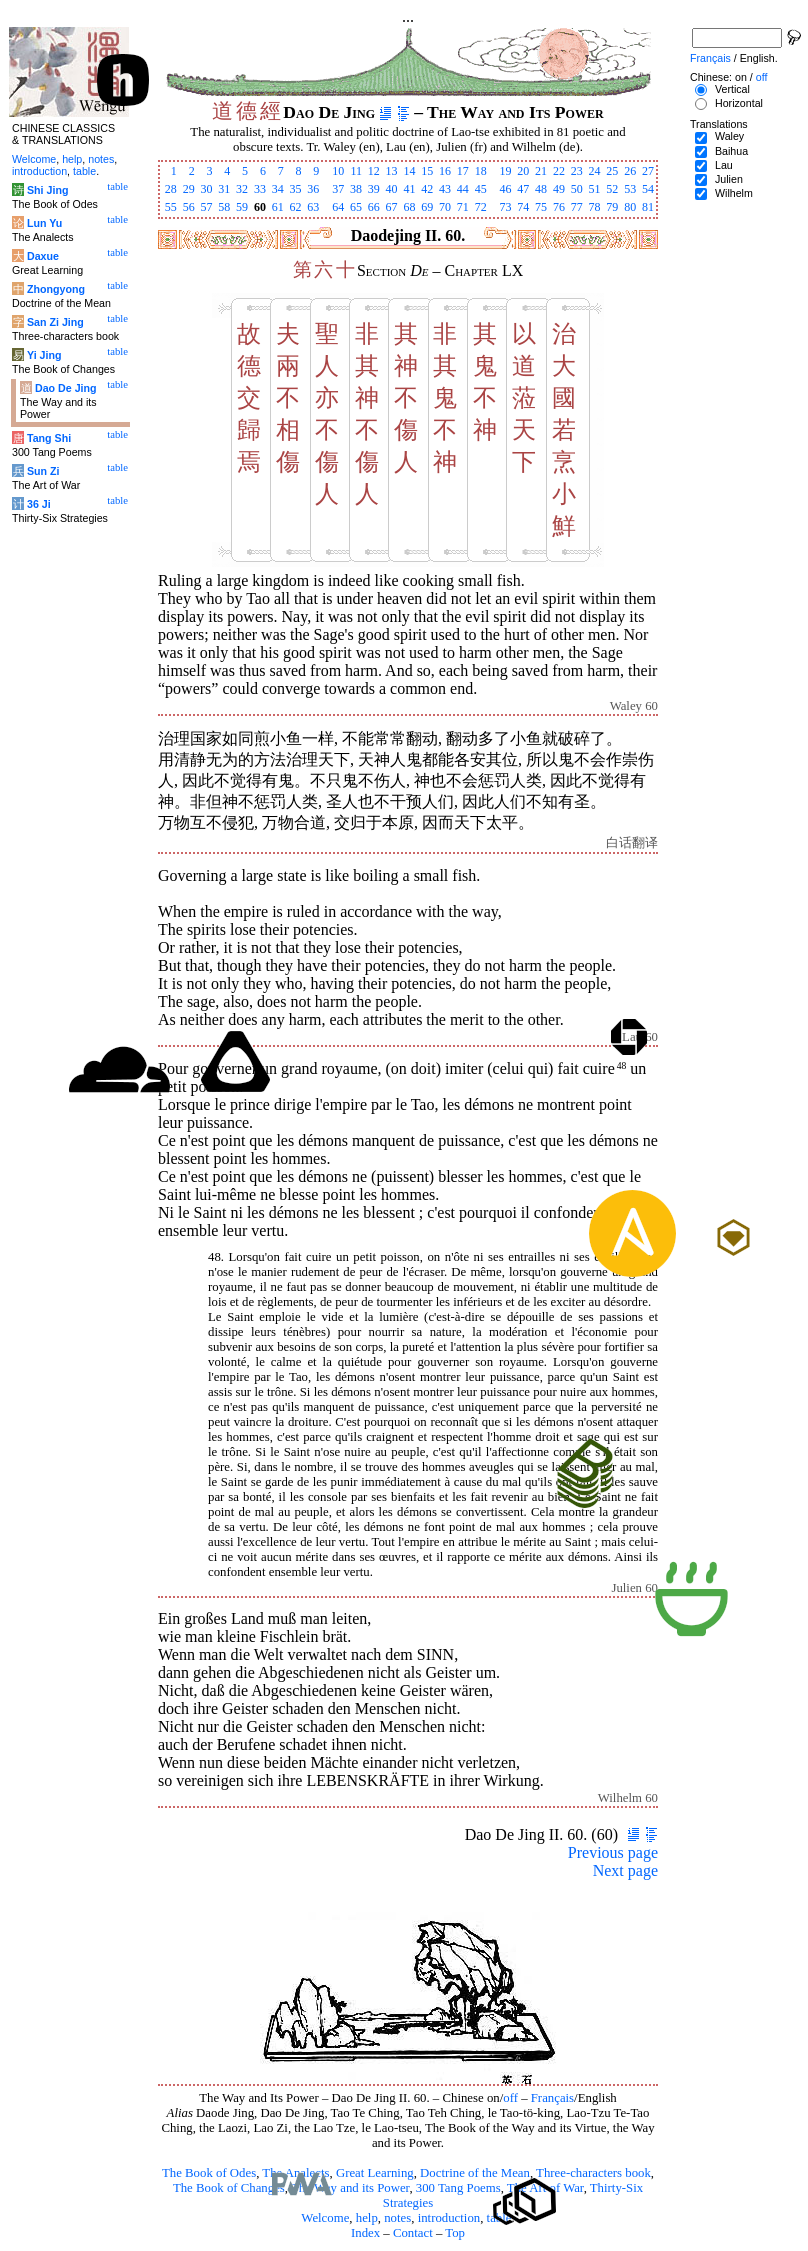 The height and width of the screenshot is (2251, 808). I want to click on visit the RubyGems package repository, so click(733, 1237).